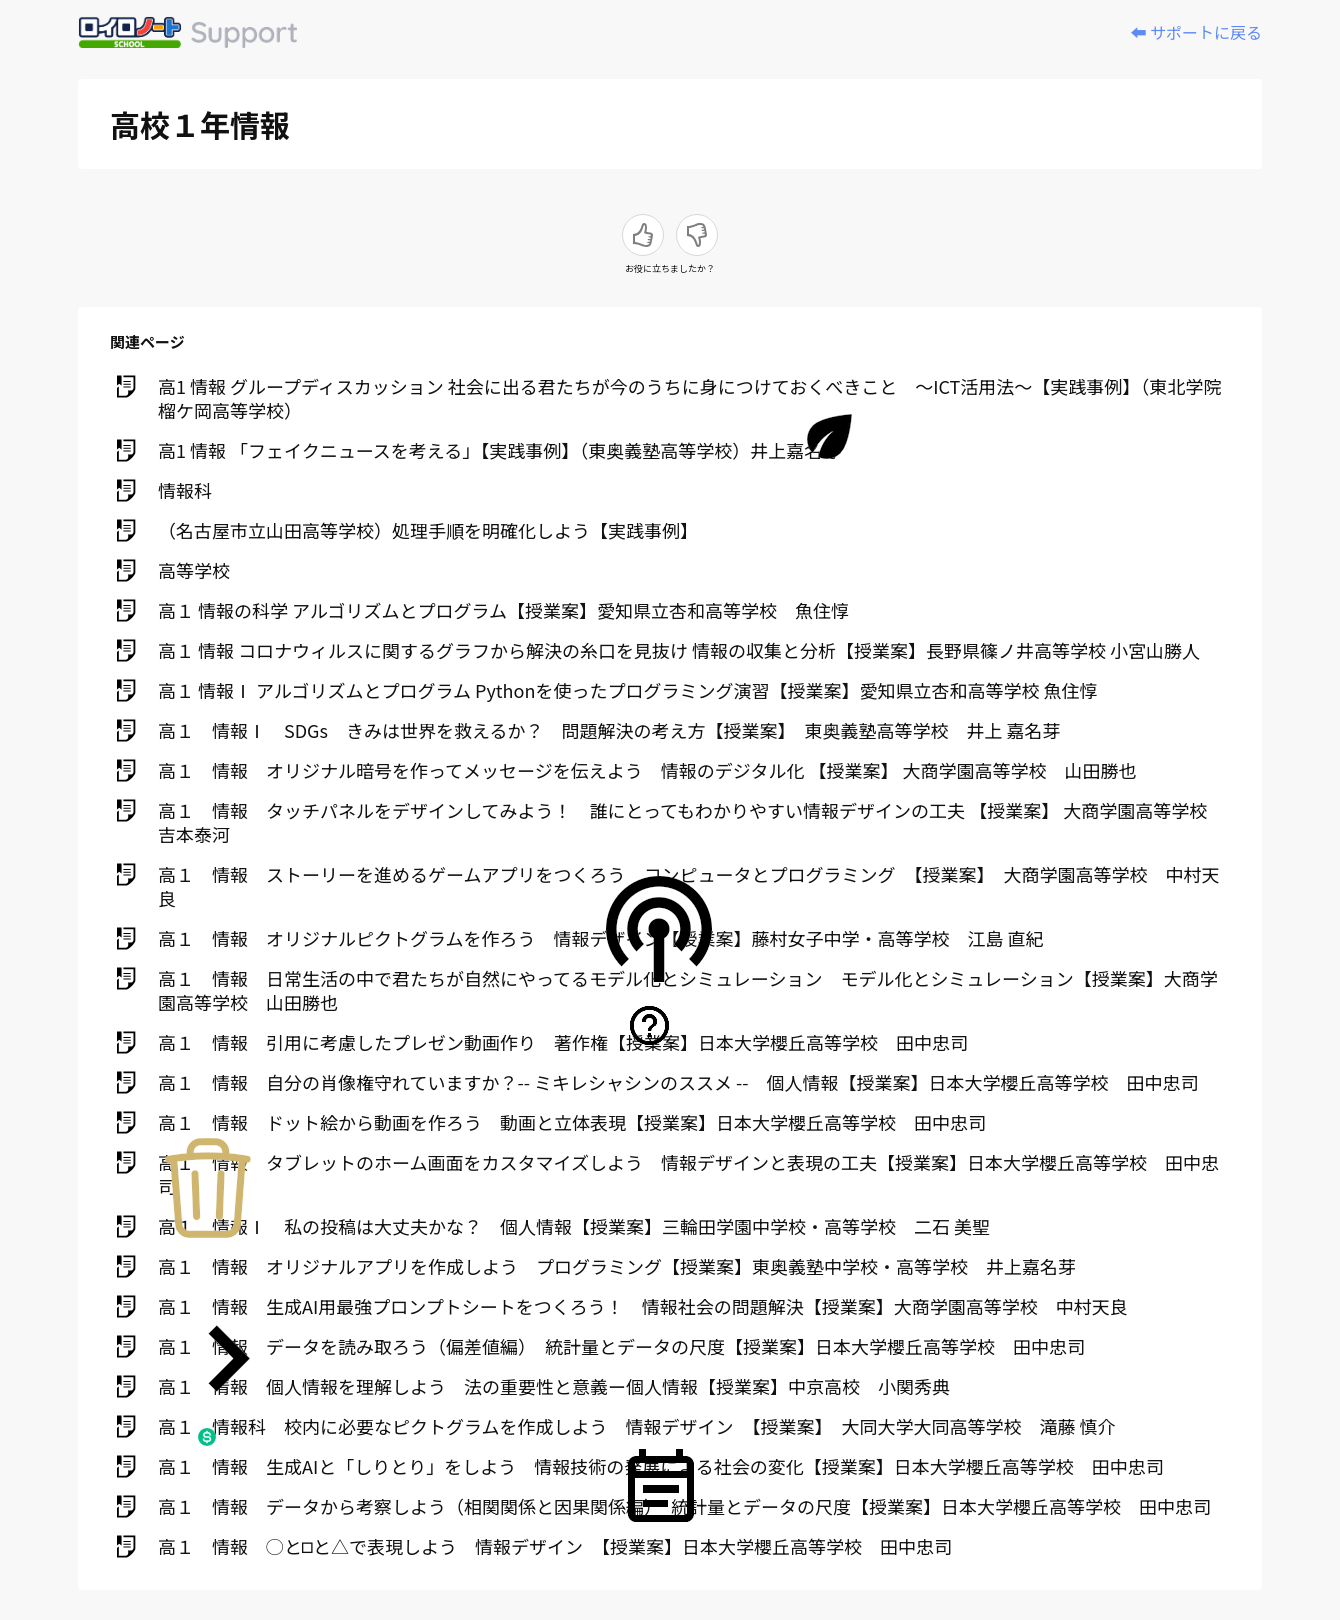 This screenshot has width=1340, height=1620. I want to click on broadcast or transmit a signal, so click(659, 929).